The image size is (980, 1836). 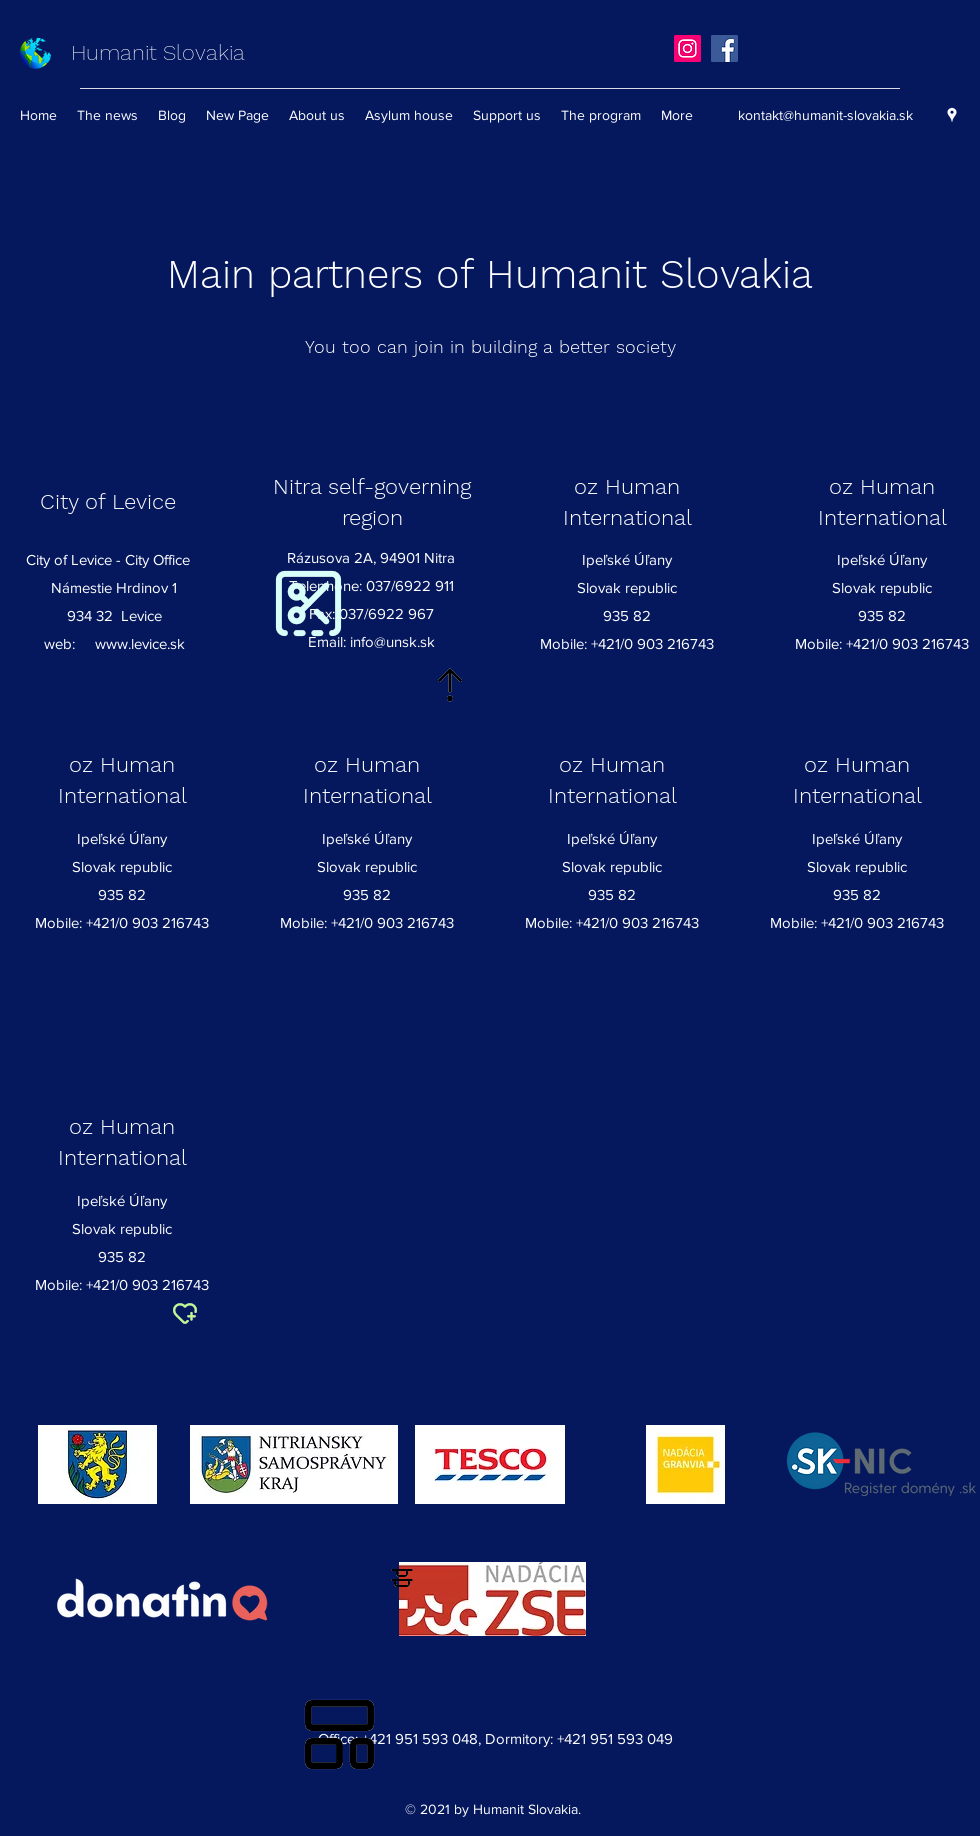 I want to click on cut or crop selection area, so click(x=308, y=603).